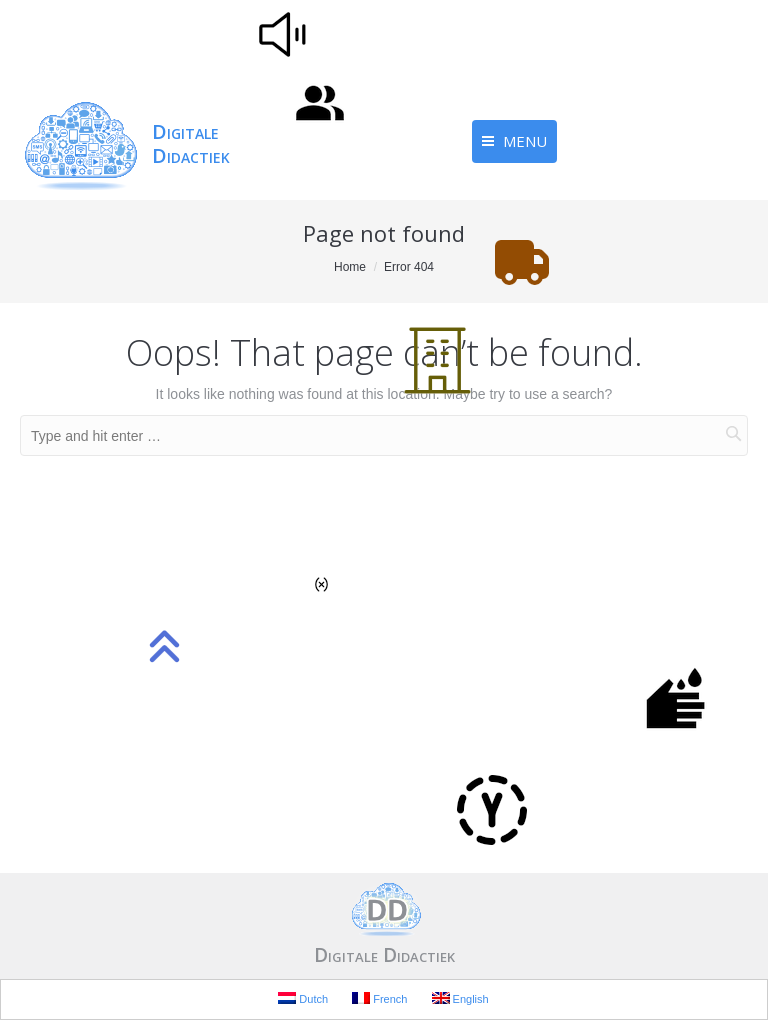 This screenshot has width=768, height=1020. Describe the element at coordinates (321, 584) in the screenshot. I see `represents a variable or dynamic value in code` at that location.